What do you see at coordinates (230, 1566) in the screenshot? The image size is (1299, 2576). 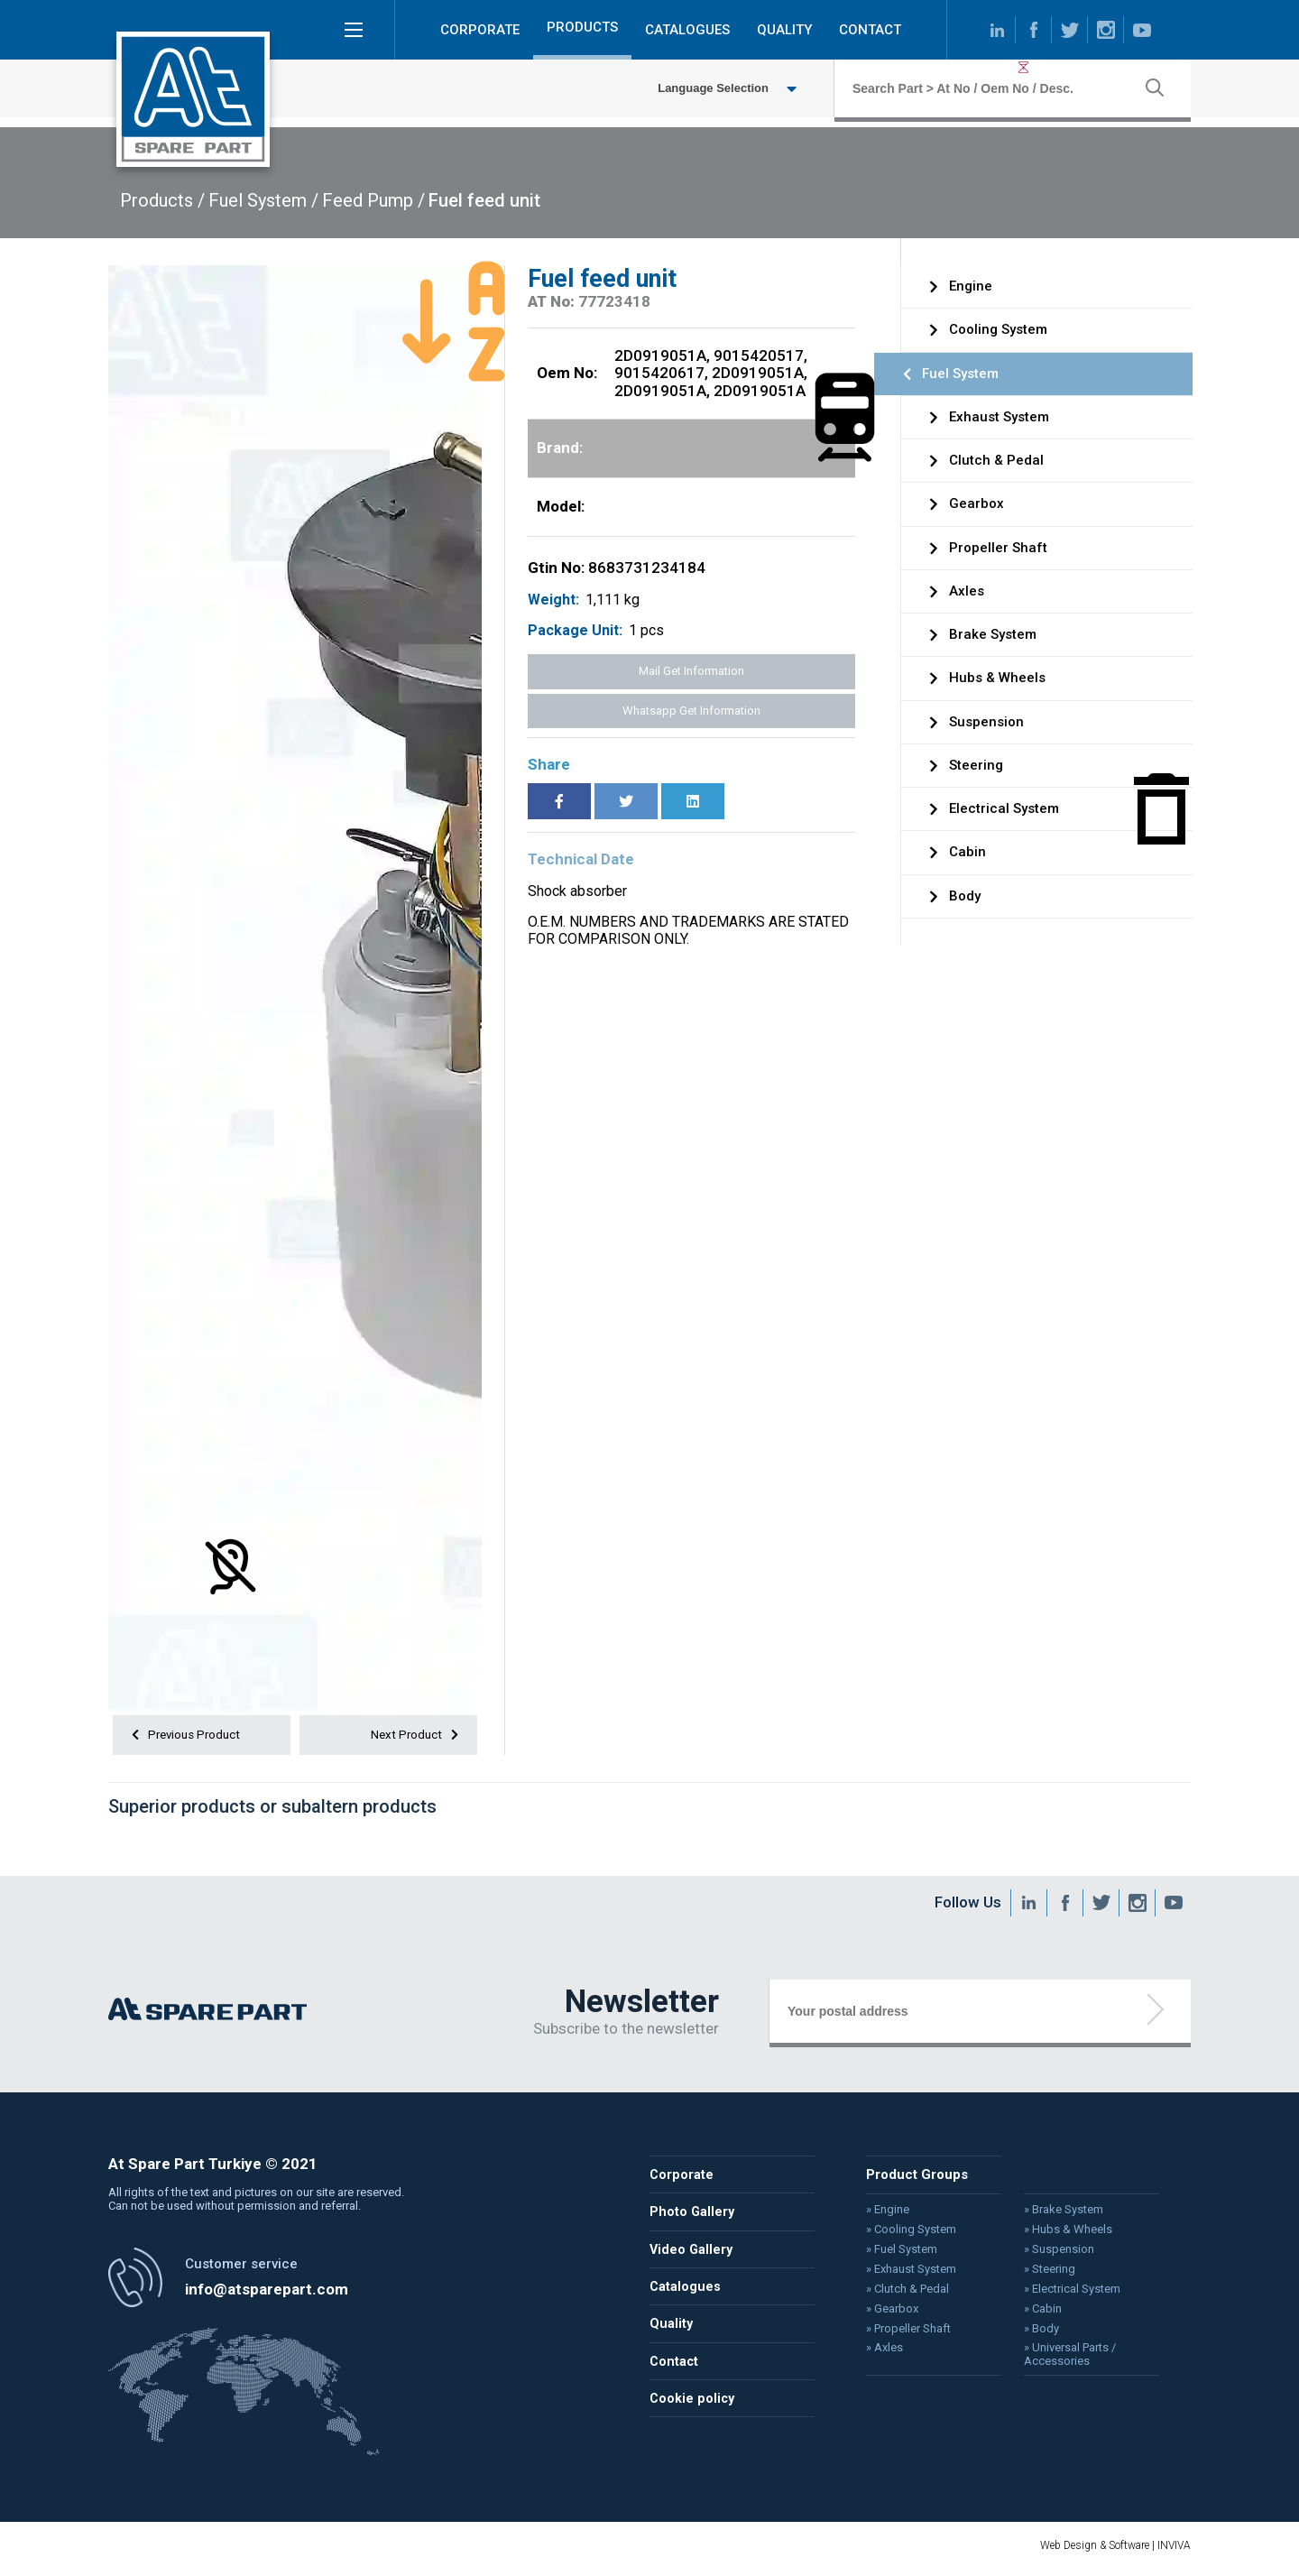 I see `disable party or celebration mode` at bounding box center [230, 1566].